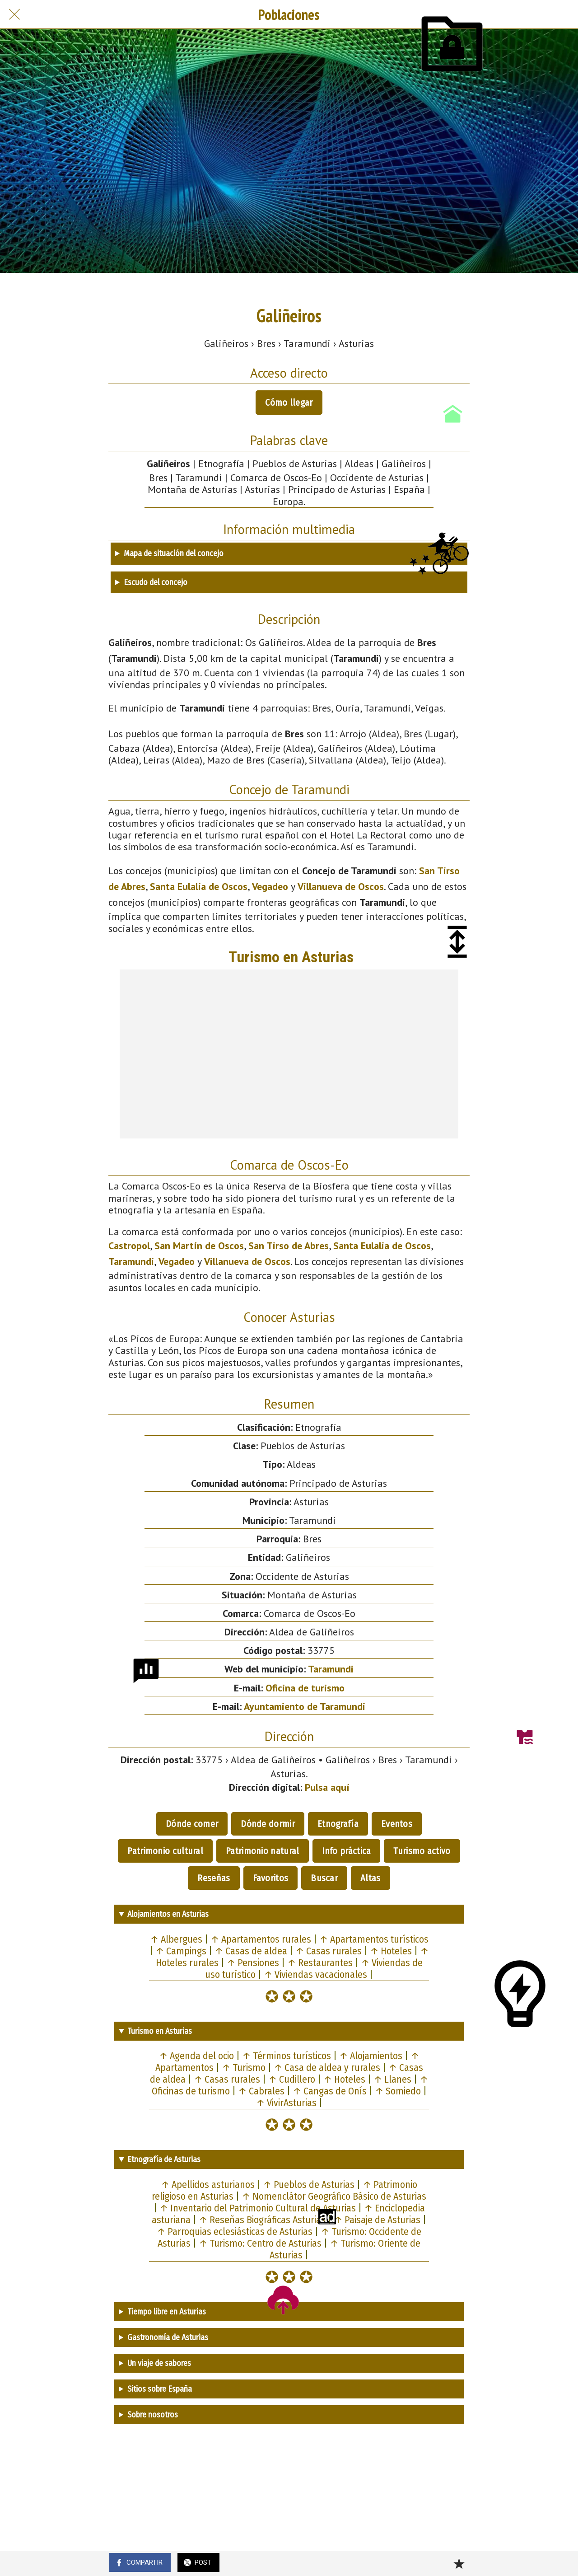 The width and height of the screenshot is (578, 2576). I want to click on Adversal advertising platform logo, so click(327, 2216).